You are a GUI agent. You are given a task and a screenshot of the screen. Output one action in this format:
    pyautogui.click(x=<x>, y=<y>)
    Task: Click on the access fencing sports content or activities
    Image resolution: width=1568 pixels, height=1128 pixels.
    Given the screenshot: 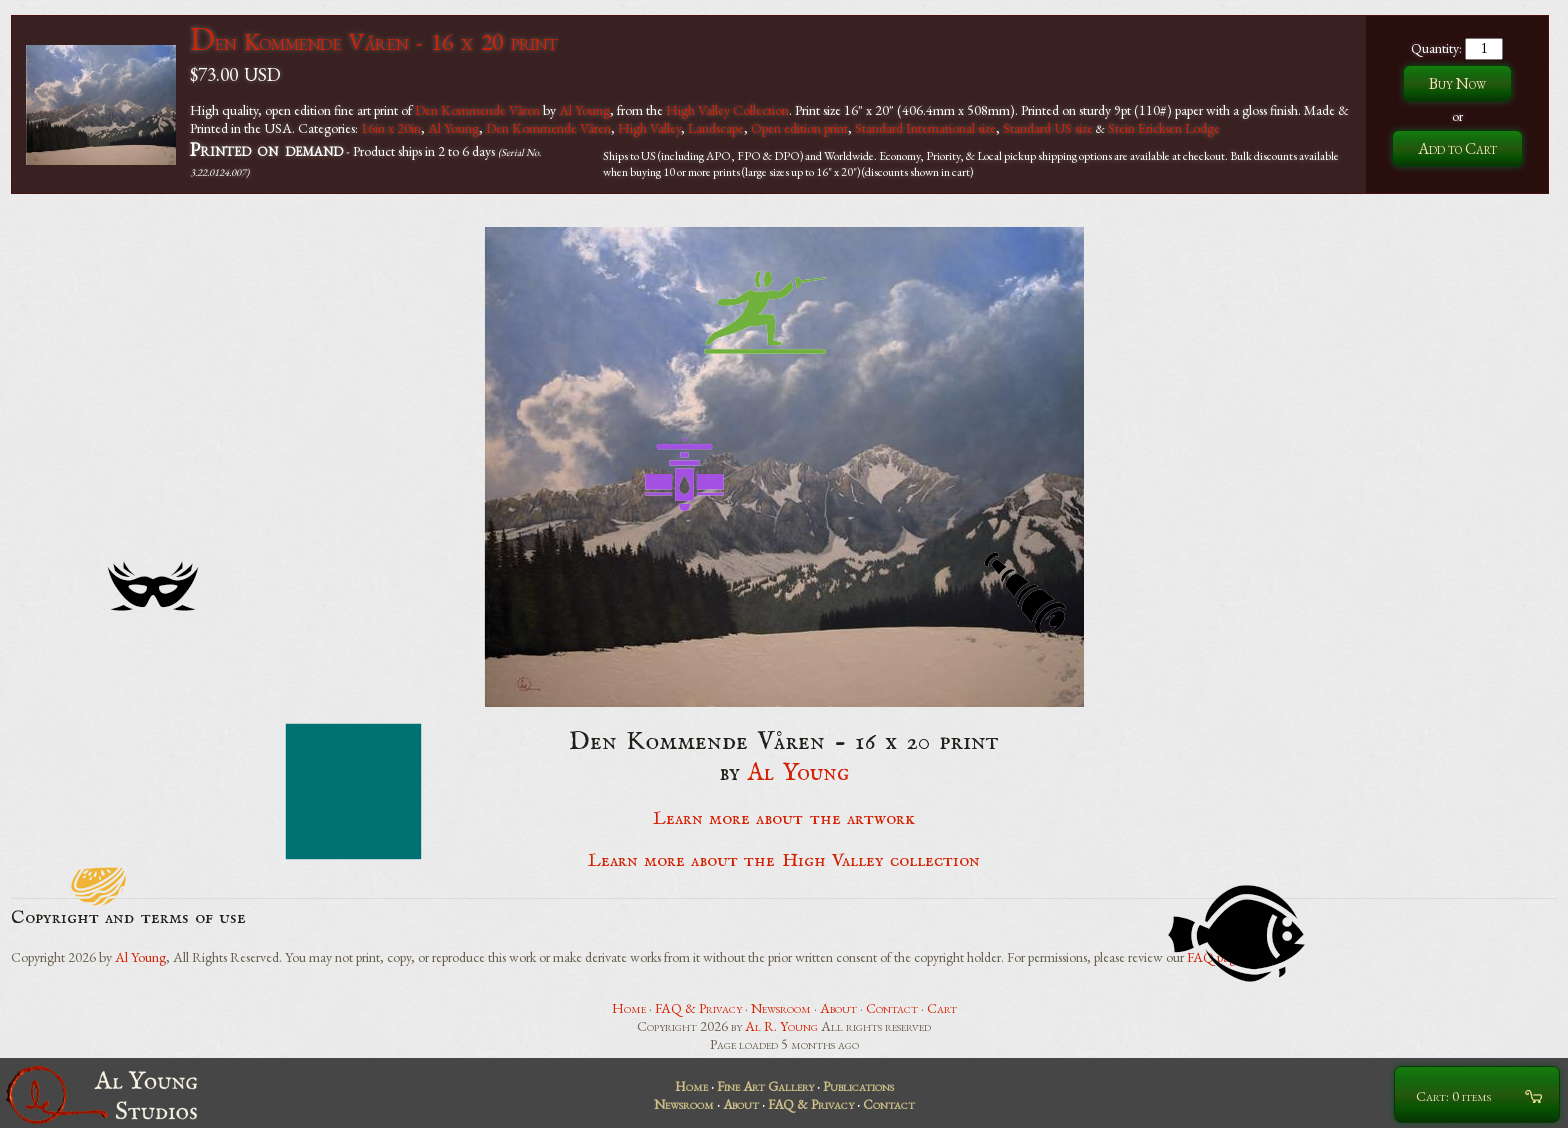 What is the action you would take?
    pyautogui.click(x=765, y=312)
    